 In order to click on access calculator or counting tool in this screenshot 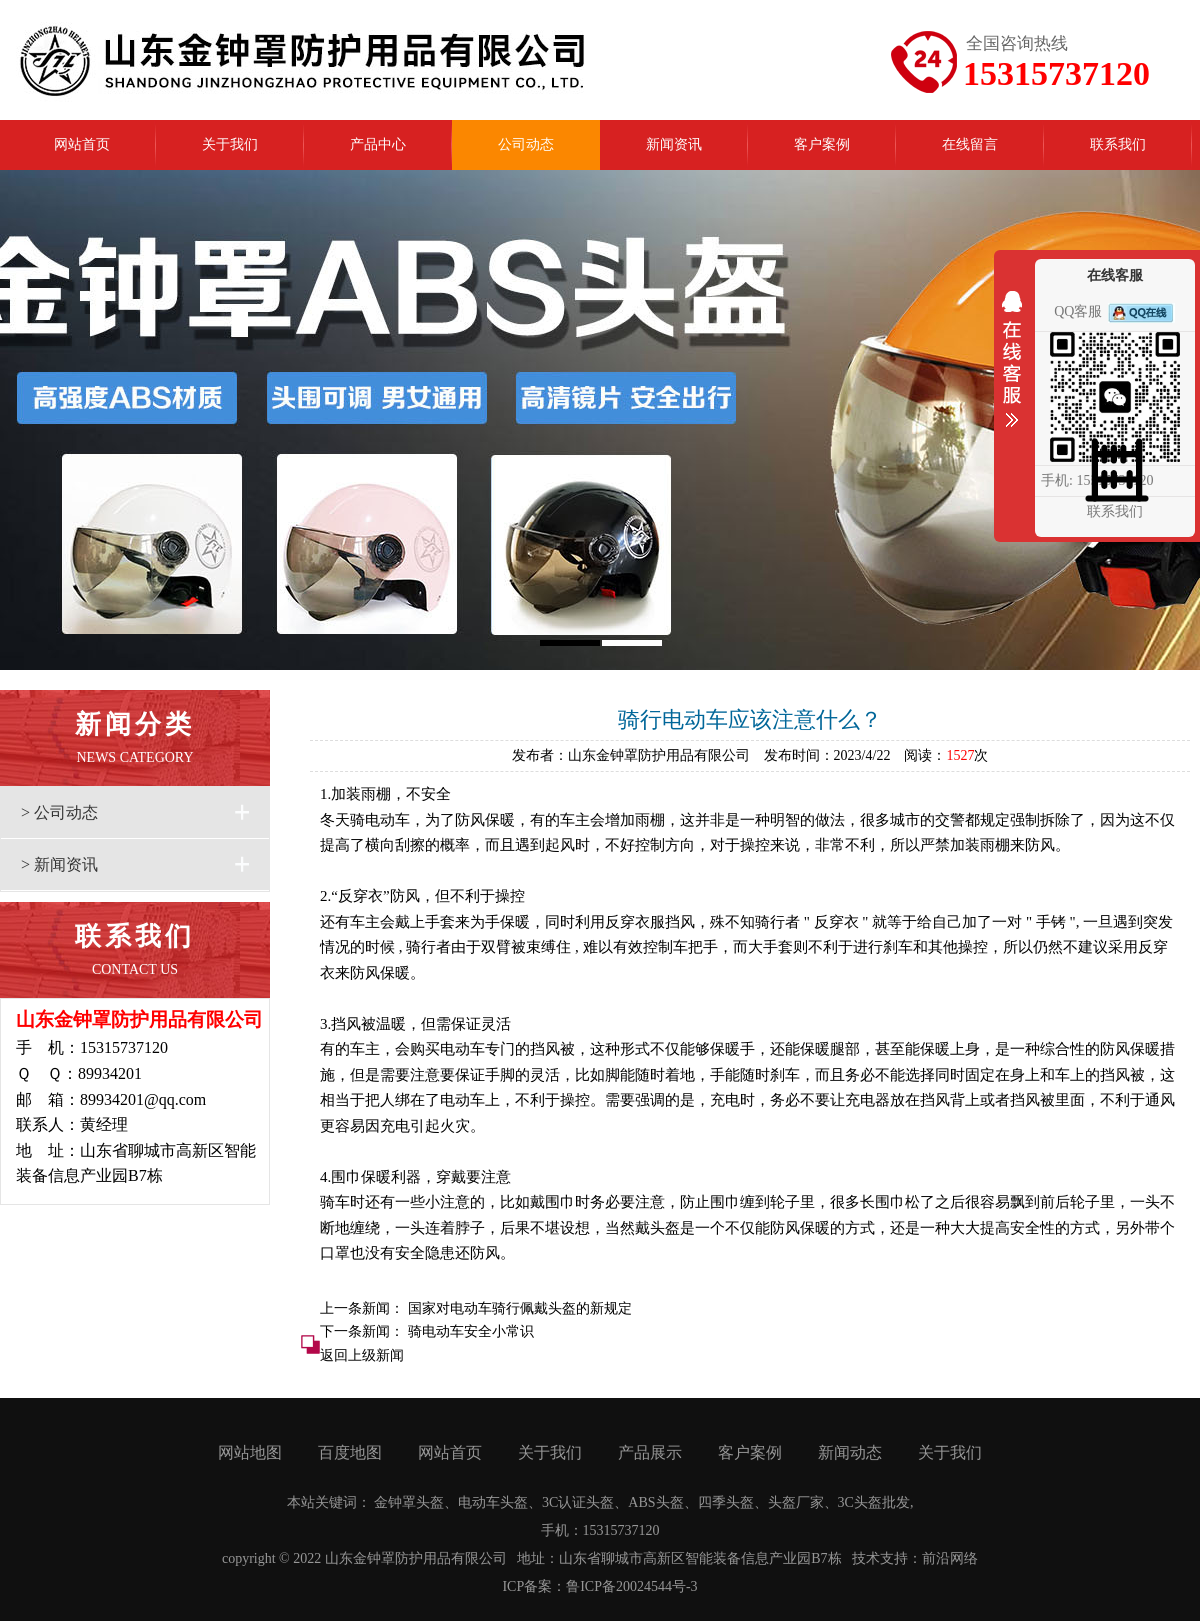, I will do `click(1117, 470)`.